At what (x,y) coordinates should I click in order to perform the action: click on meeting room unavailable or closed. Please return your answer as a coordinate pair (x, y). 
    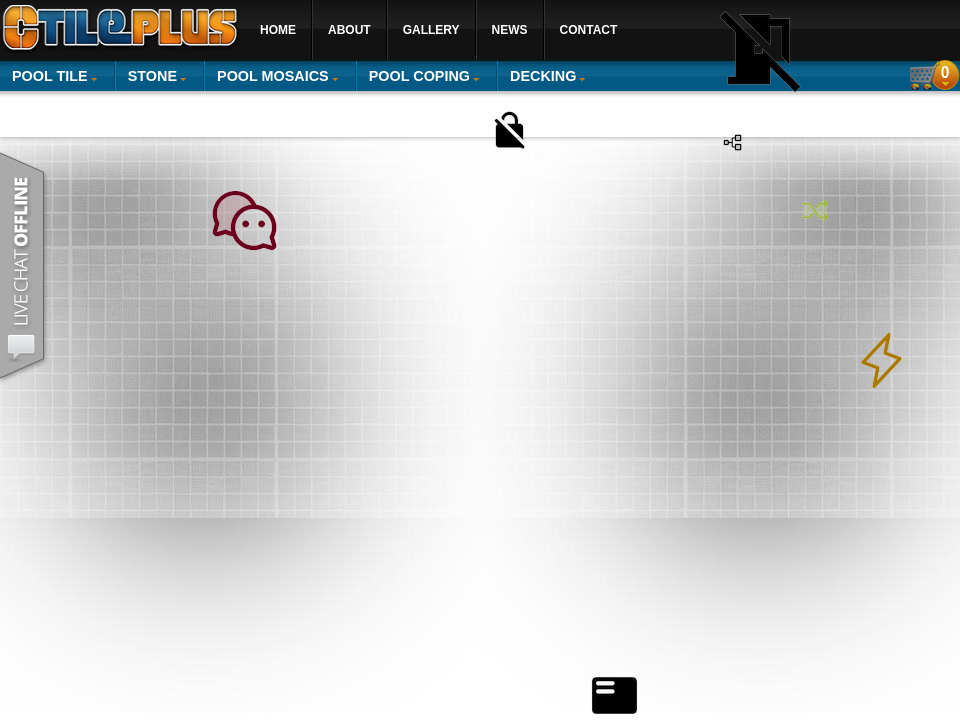
    Looking at the image, I should click on (762, 49).